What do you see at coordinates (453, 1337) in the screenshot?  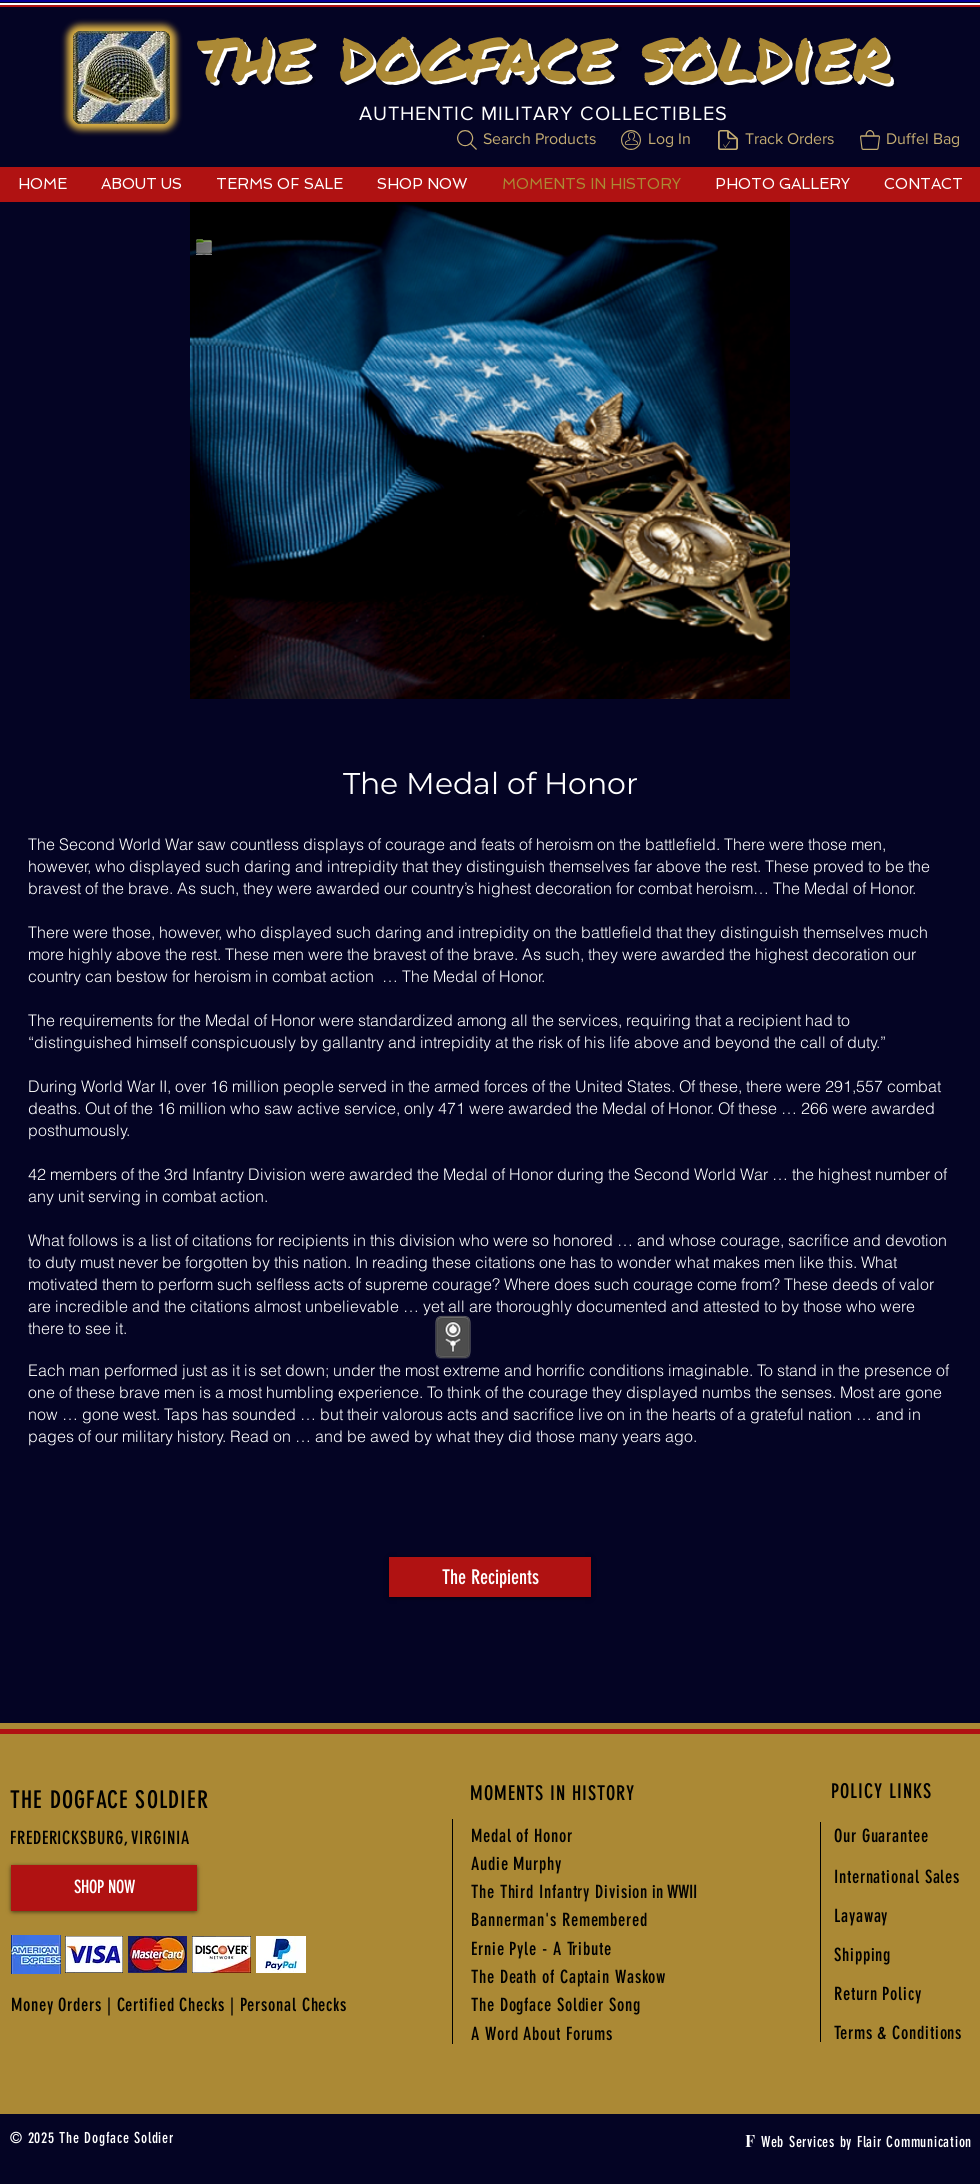 I see `open déjà dup backup utility` at bounding box center [453, 1337].